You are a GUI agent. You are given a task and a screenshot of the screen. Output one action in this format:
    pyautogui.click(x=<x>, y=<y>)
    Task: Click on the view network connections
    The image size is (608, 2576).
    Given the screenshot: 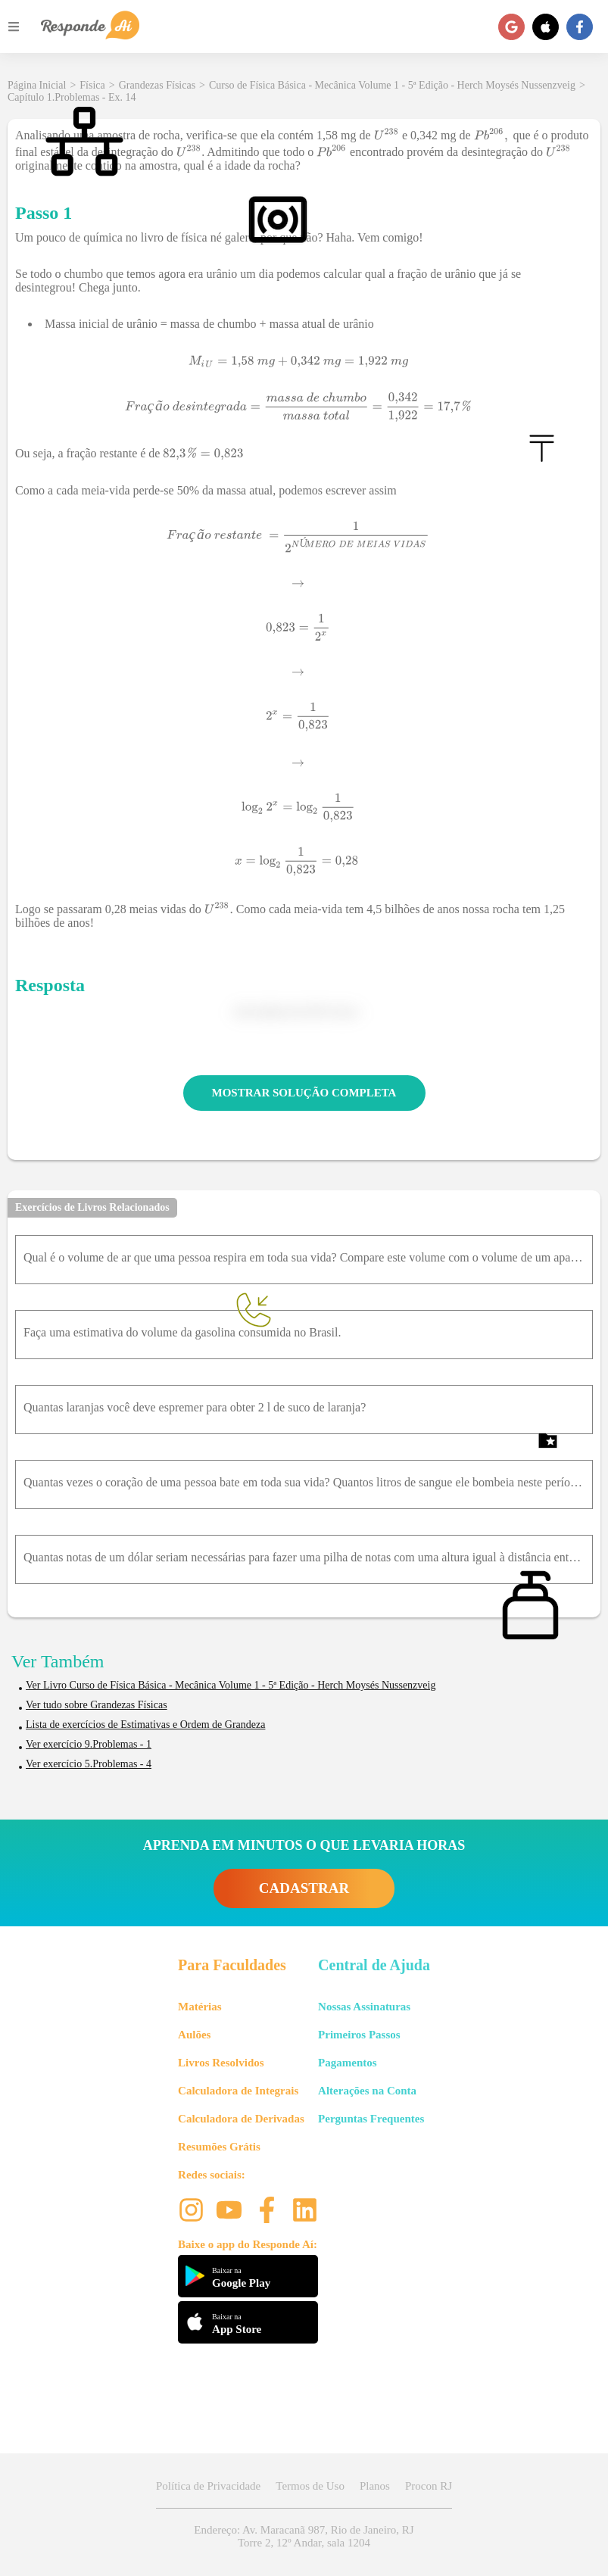 What is the action you would take?
    pyautogui.click(x=84, y=142)
    